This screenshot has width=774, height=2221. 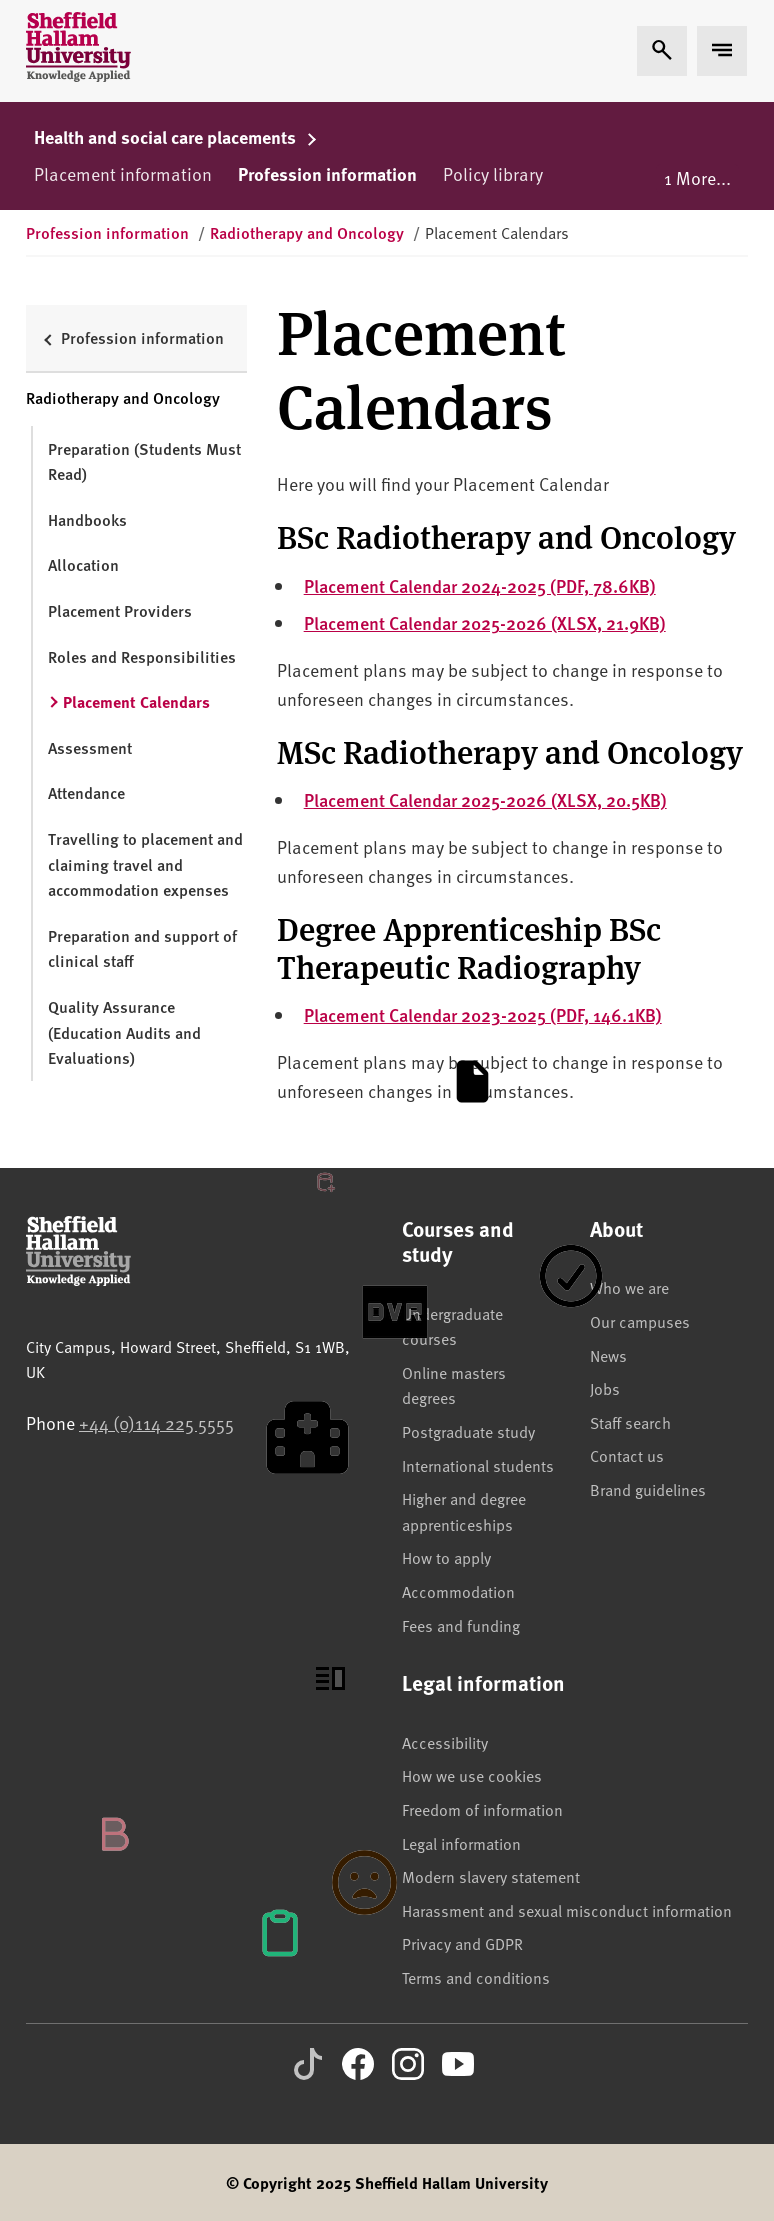 What do you see at coordinates (364, 1882) in the screenshot?
I see `indicates a negative reaction or dissatisfied feedback` at bounding box center [364, 1882].